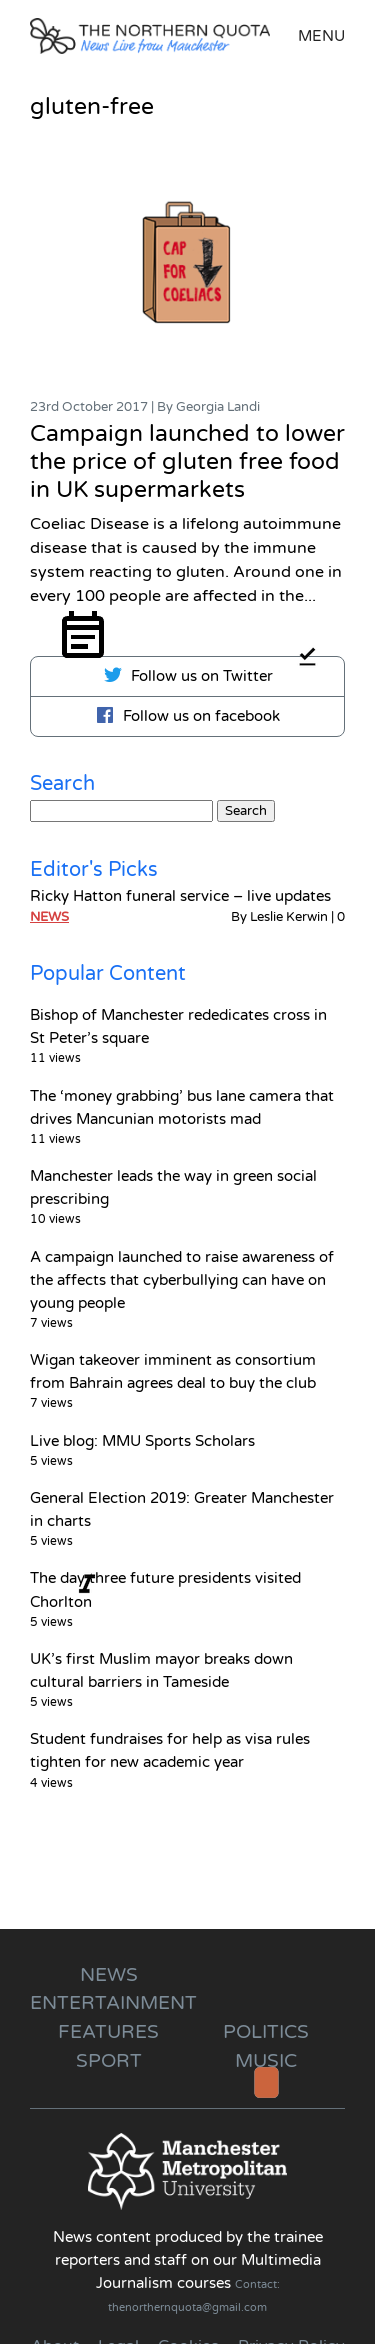 This screenshot has height=2344, width=375. What do you see at coordinates (307, 656) in the screenshot?
I see `download complete` at bounding box center [307, 656].